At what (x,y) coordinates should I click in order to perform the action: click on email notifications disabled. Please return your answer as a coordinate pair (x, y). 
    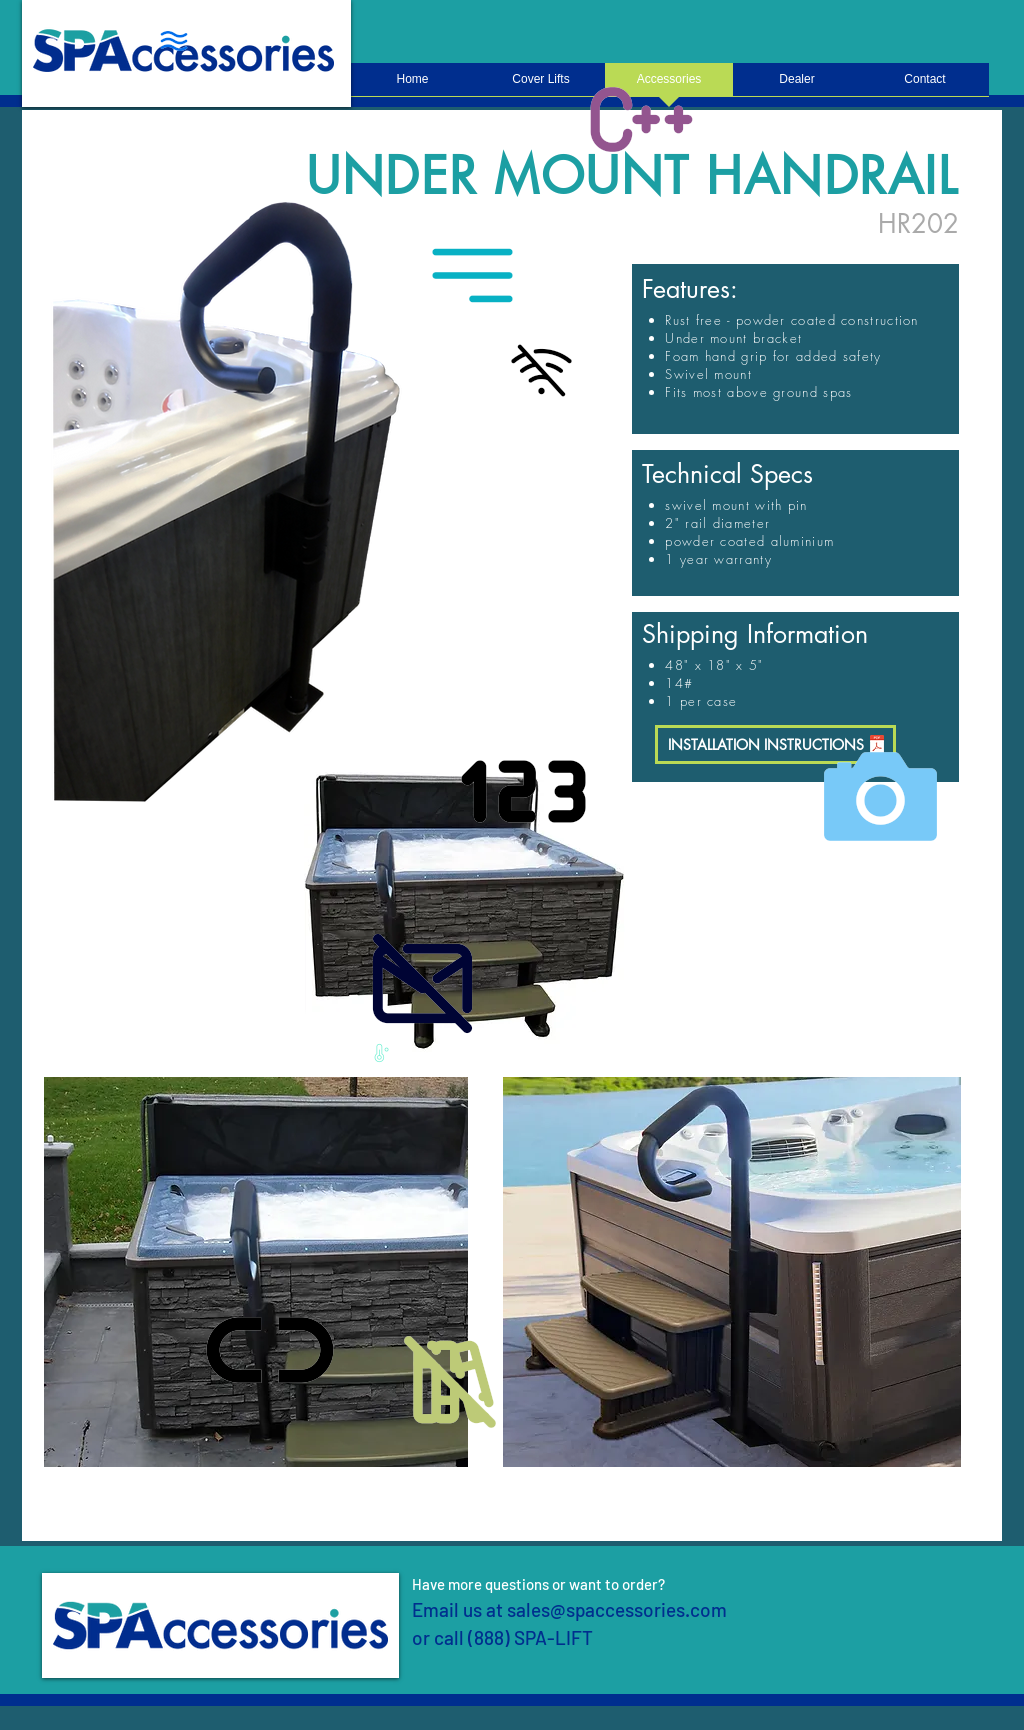
    Looking at the image, I should click on (422, 983).